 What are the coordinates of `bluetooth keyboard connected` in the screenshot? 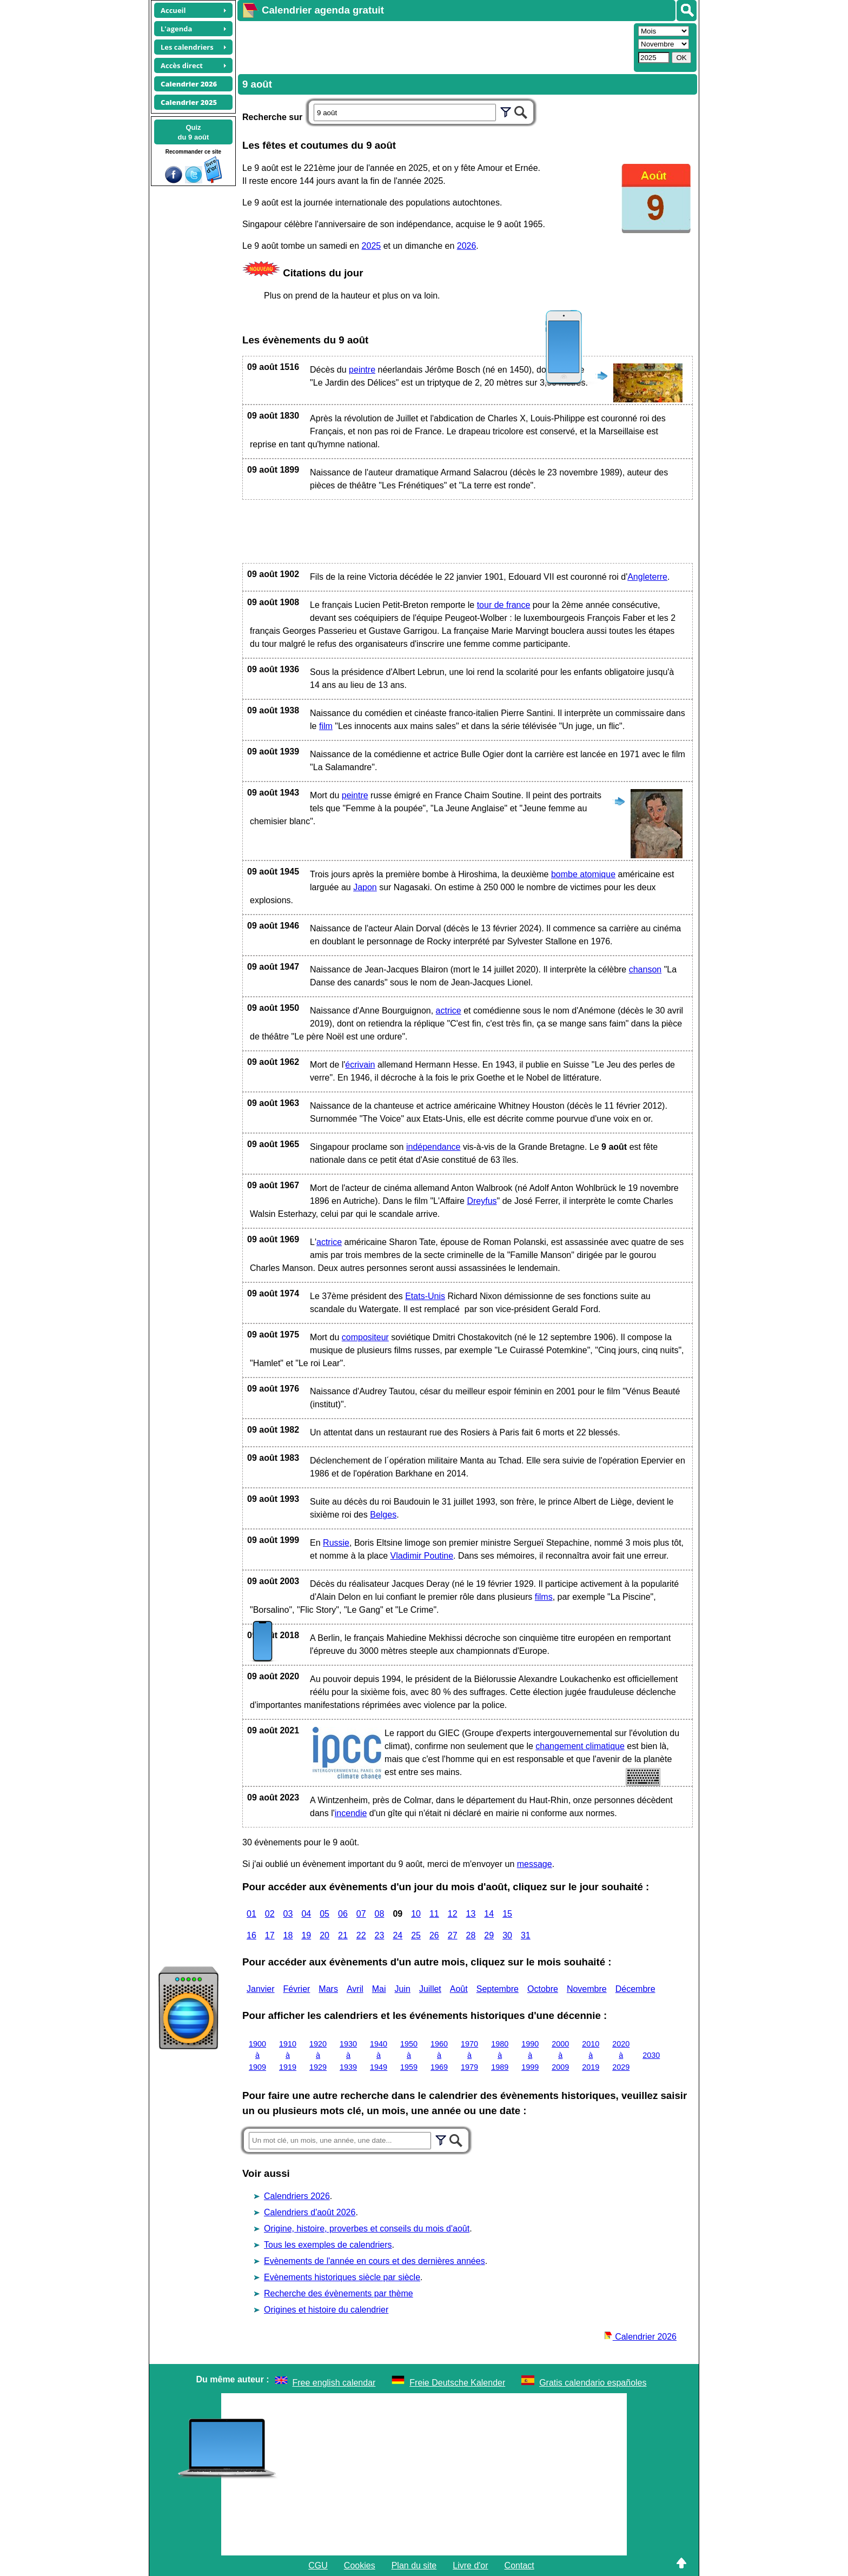 It's located at (643, 1777).